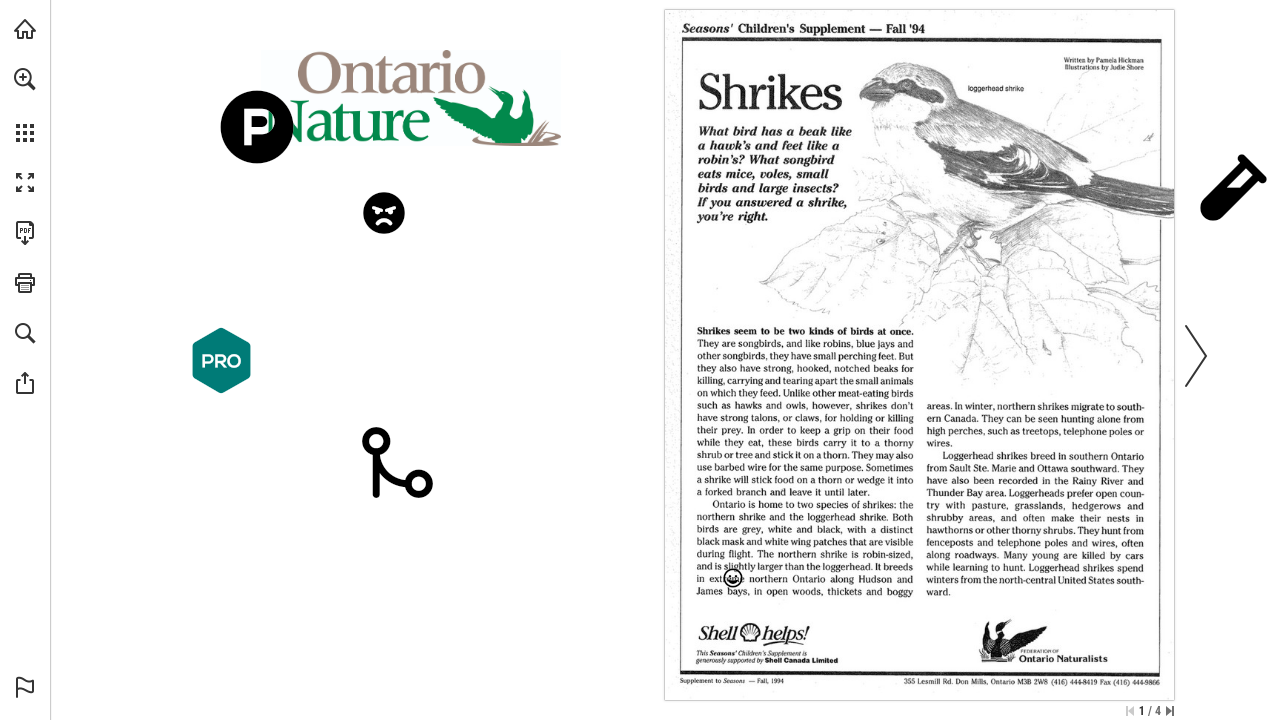 Image resolution: width=1280 pixels, height=720 pixels. Describe the element at coordinates (221, 360) in the screenshot. I see `themeco brand logo` at that location.